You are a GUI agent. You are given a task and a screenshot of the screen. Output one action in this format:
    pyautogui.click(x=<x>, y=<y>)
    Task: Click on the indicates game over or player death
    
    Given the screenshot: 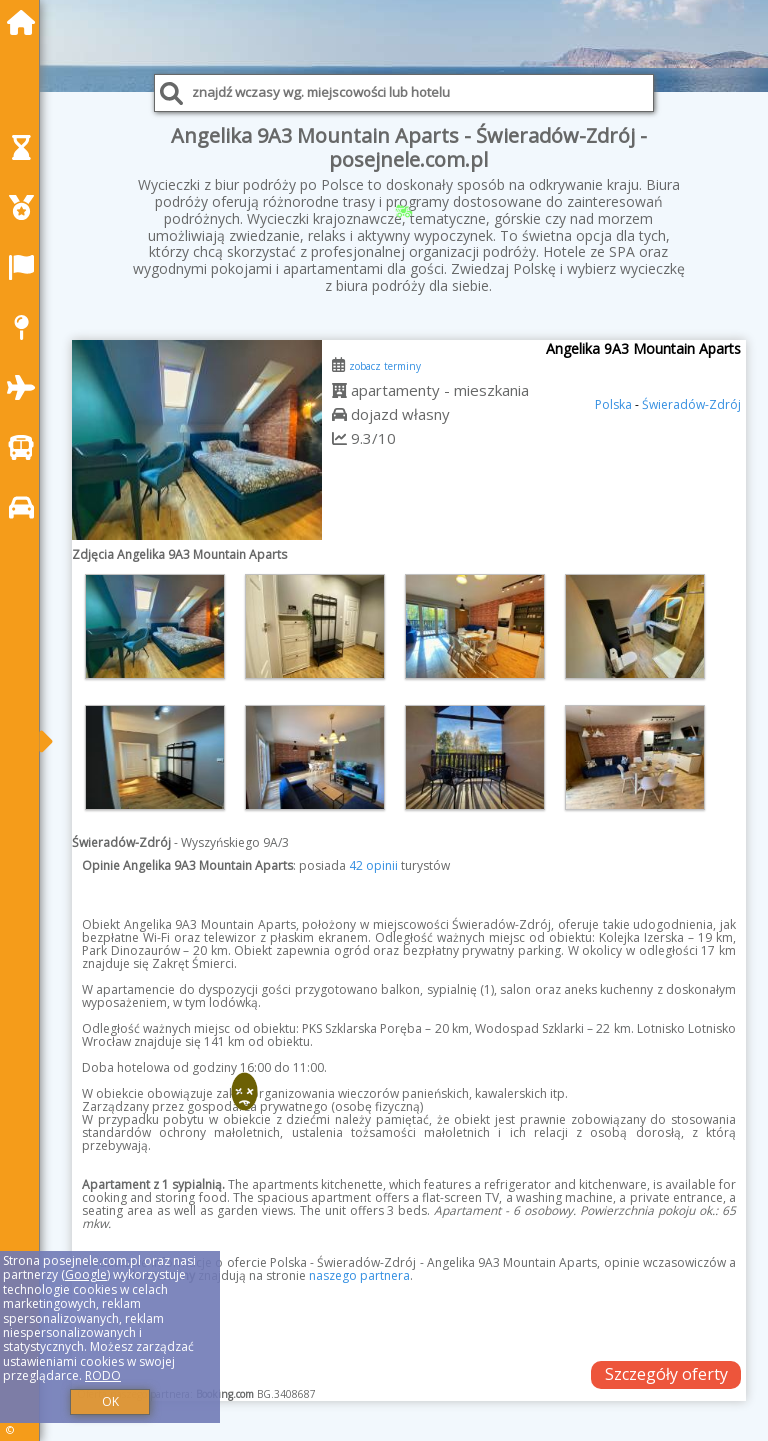 What is the action you would take?
    pyautogui.click(x=244, y=1091)
    